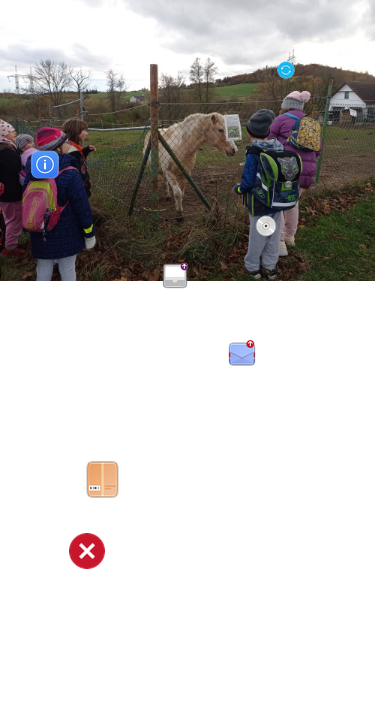 Image resolution: width=375 pixels, height=720 pixels. Describe the element at coordinates (45, 165) in the screenshot. I see `view system information and details` at that location.